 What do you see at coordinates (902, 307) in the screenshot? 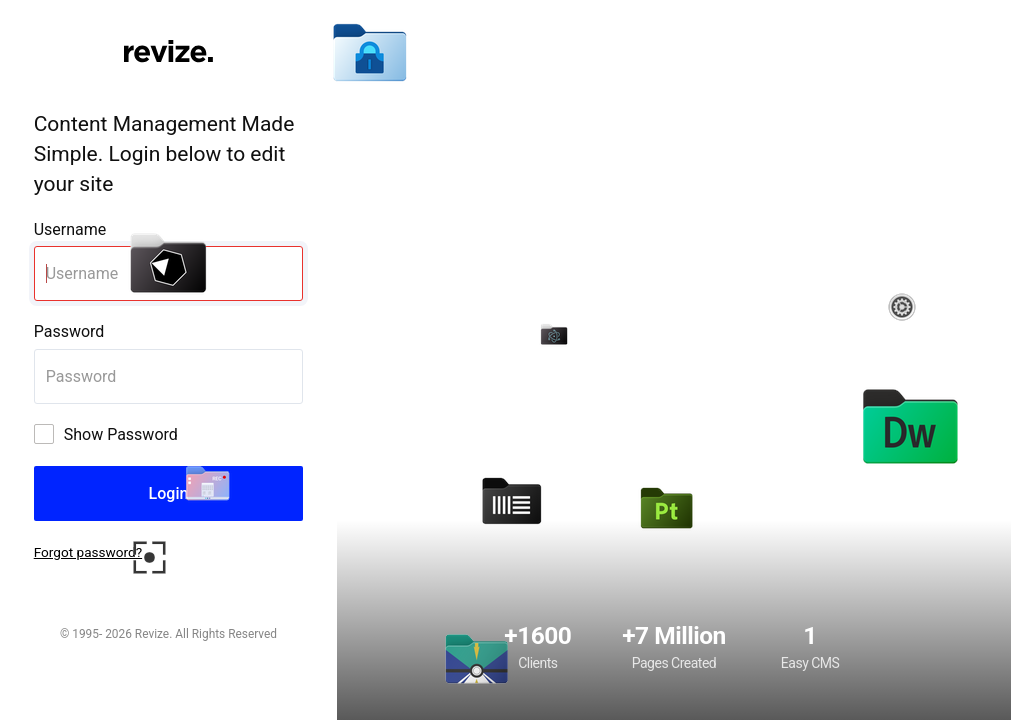
I see `access system or application settings` at bounding box center [902, 307].